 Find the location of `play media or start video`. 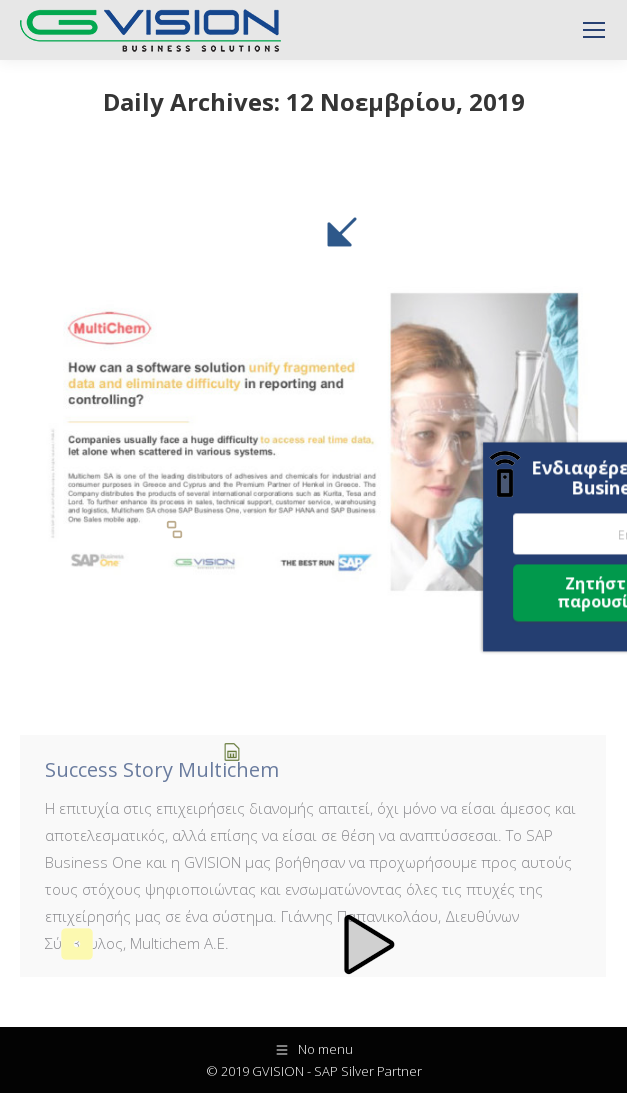

play media or start video is located at coordinates (362, 944).